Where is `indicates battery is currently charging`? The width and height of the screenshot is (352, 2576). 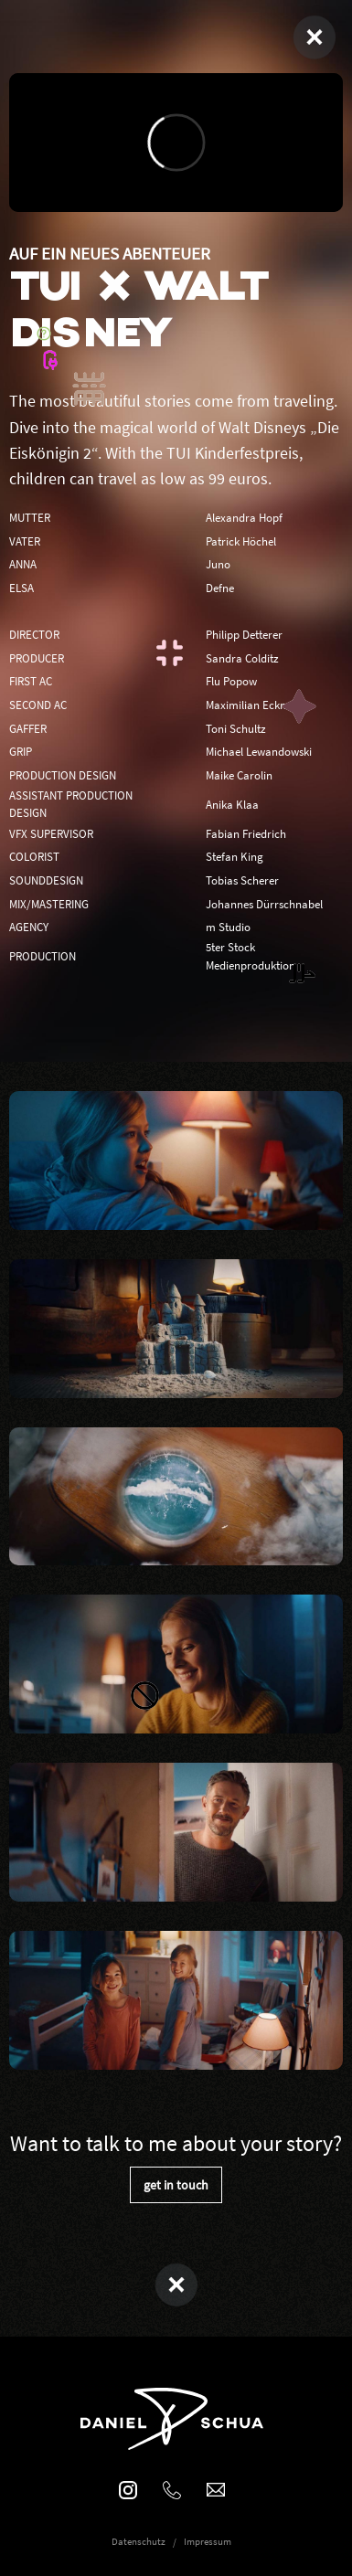
indicates battery is currently charging is located at coordinates (49, 359).